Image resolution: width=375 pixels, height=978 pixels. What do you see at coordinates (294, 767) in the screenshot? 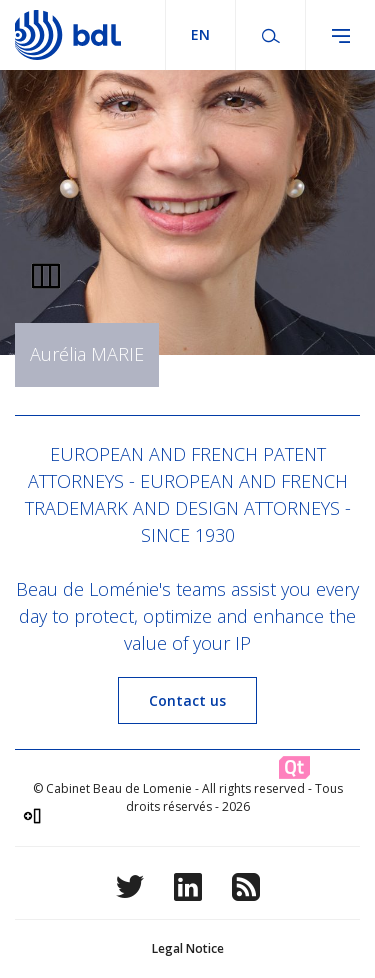
I see `Qt framework branding or logo` at bounding box center [294, 767].